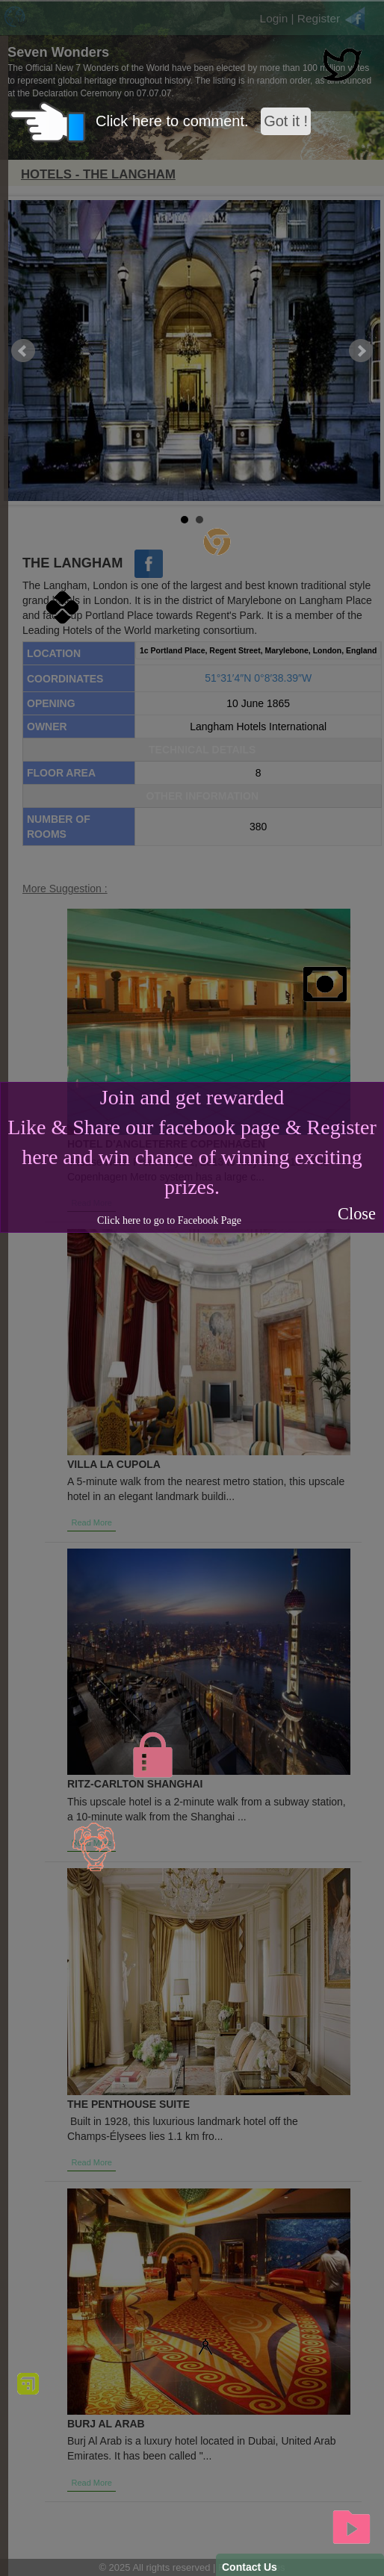 The image size is (384, 2576). Describe the element at coordinates (217, 541) in the screenshot. I see `open Google Chrome browser` at that location.